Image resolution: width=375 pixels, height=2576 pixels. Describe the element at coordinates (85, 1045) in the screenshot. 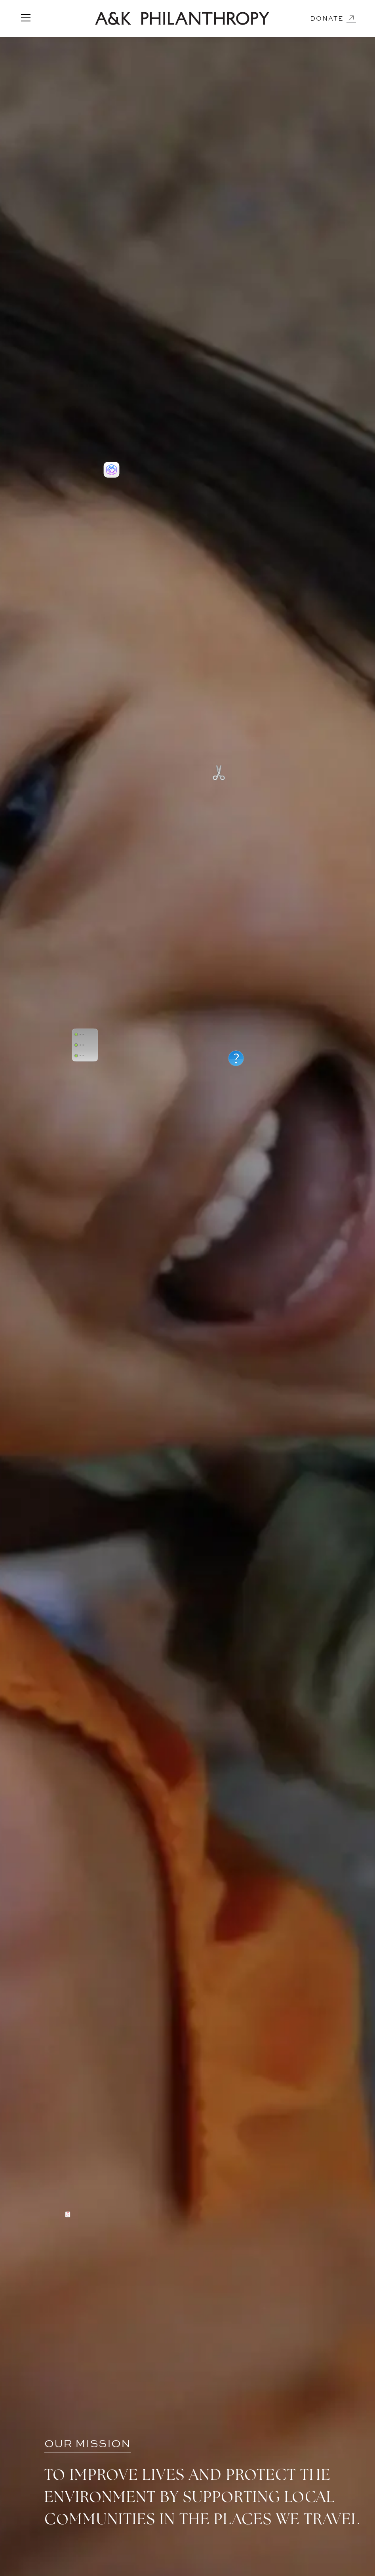

I see `access network server settings` at that location.